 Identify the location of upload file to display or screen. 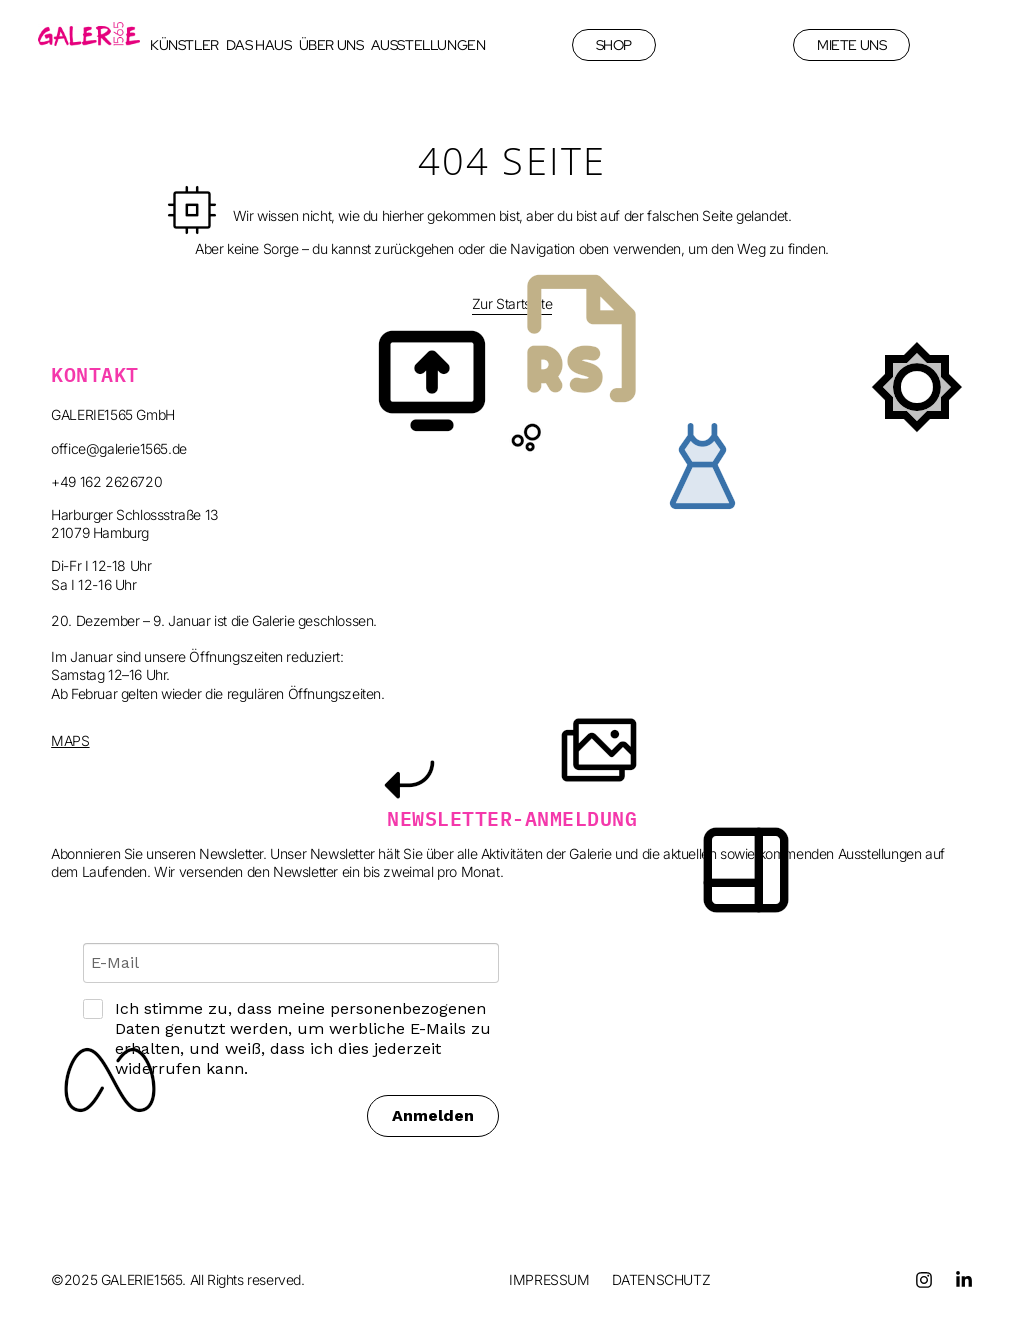
(432, 376).